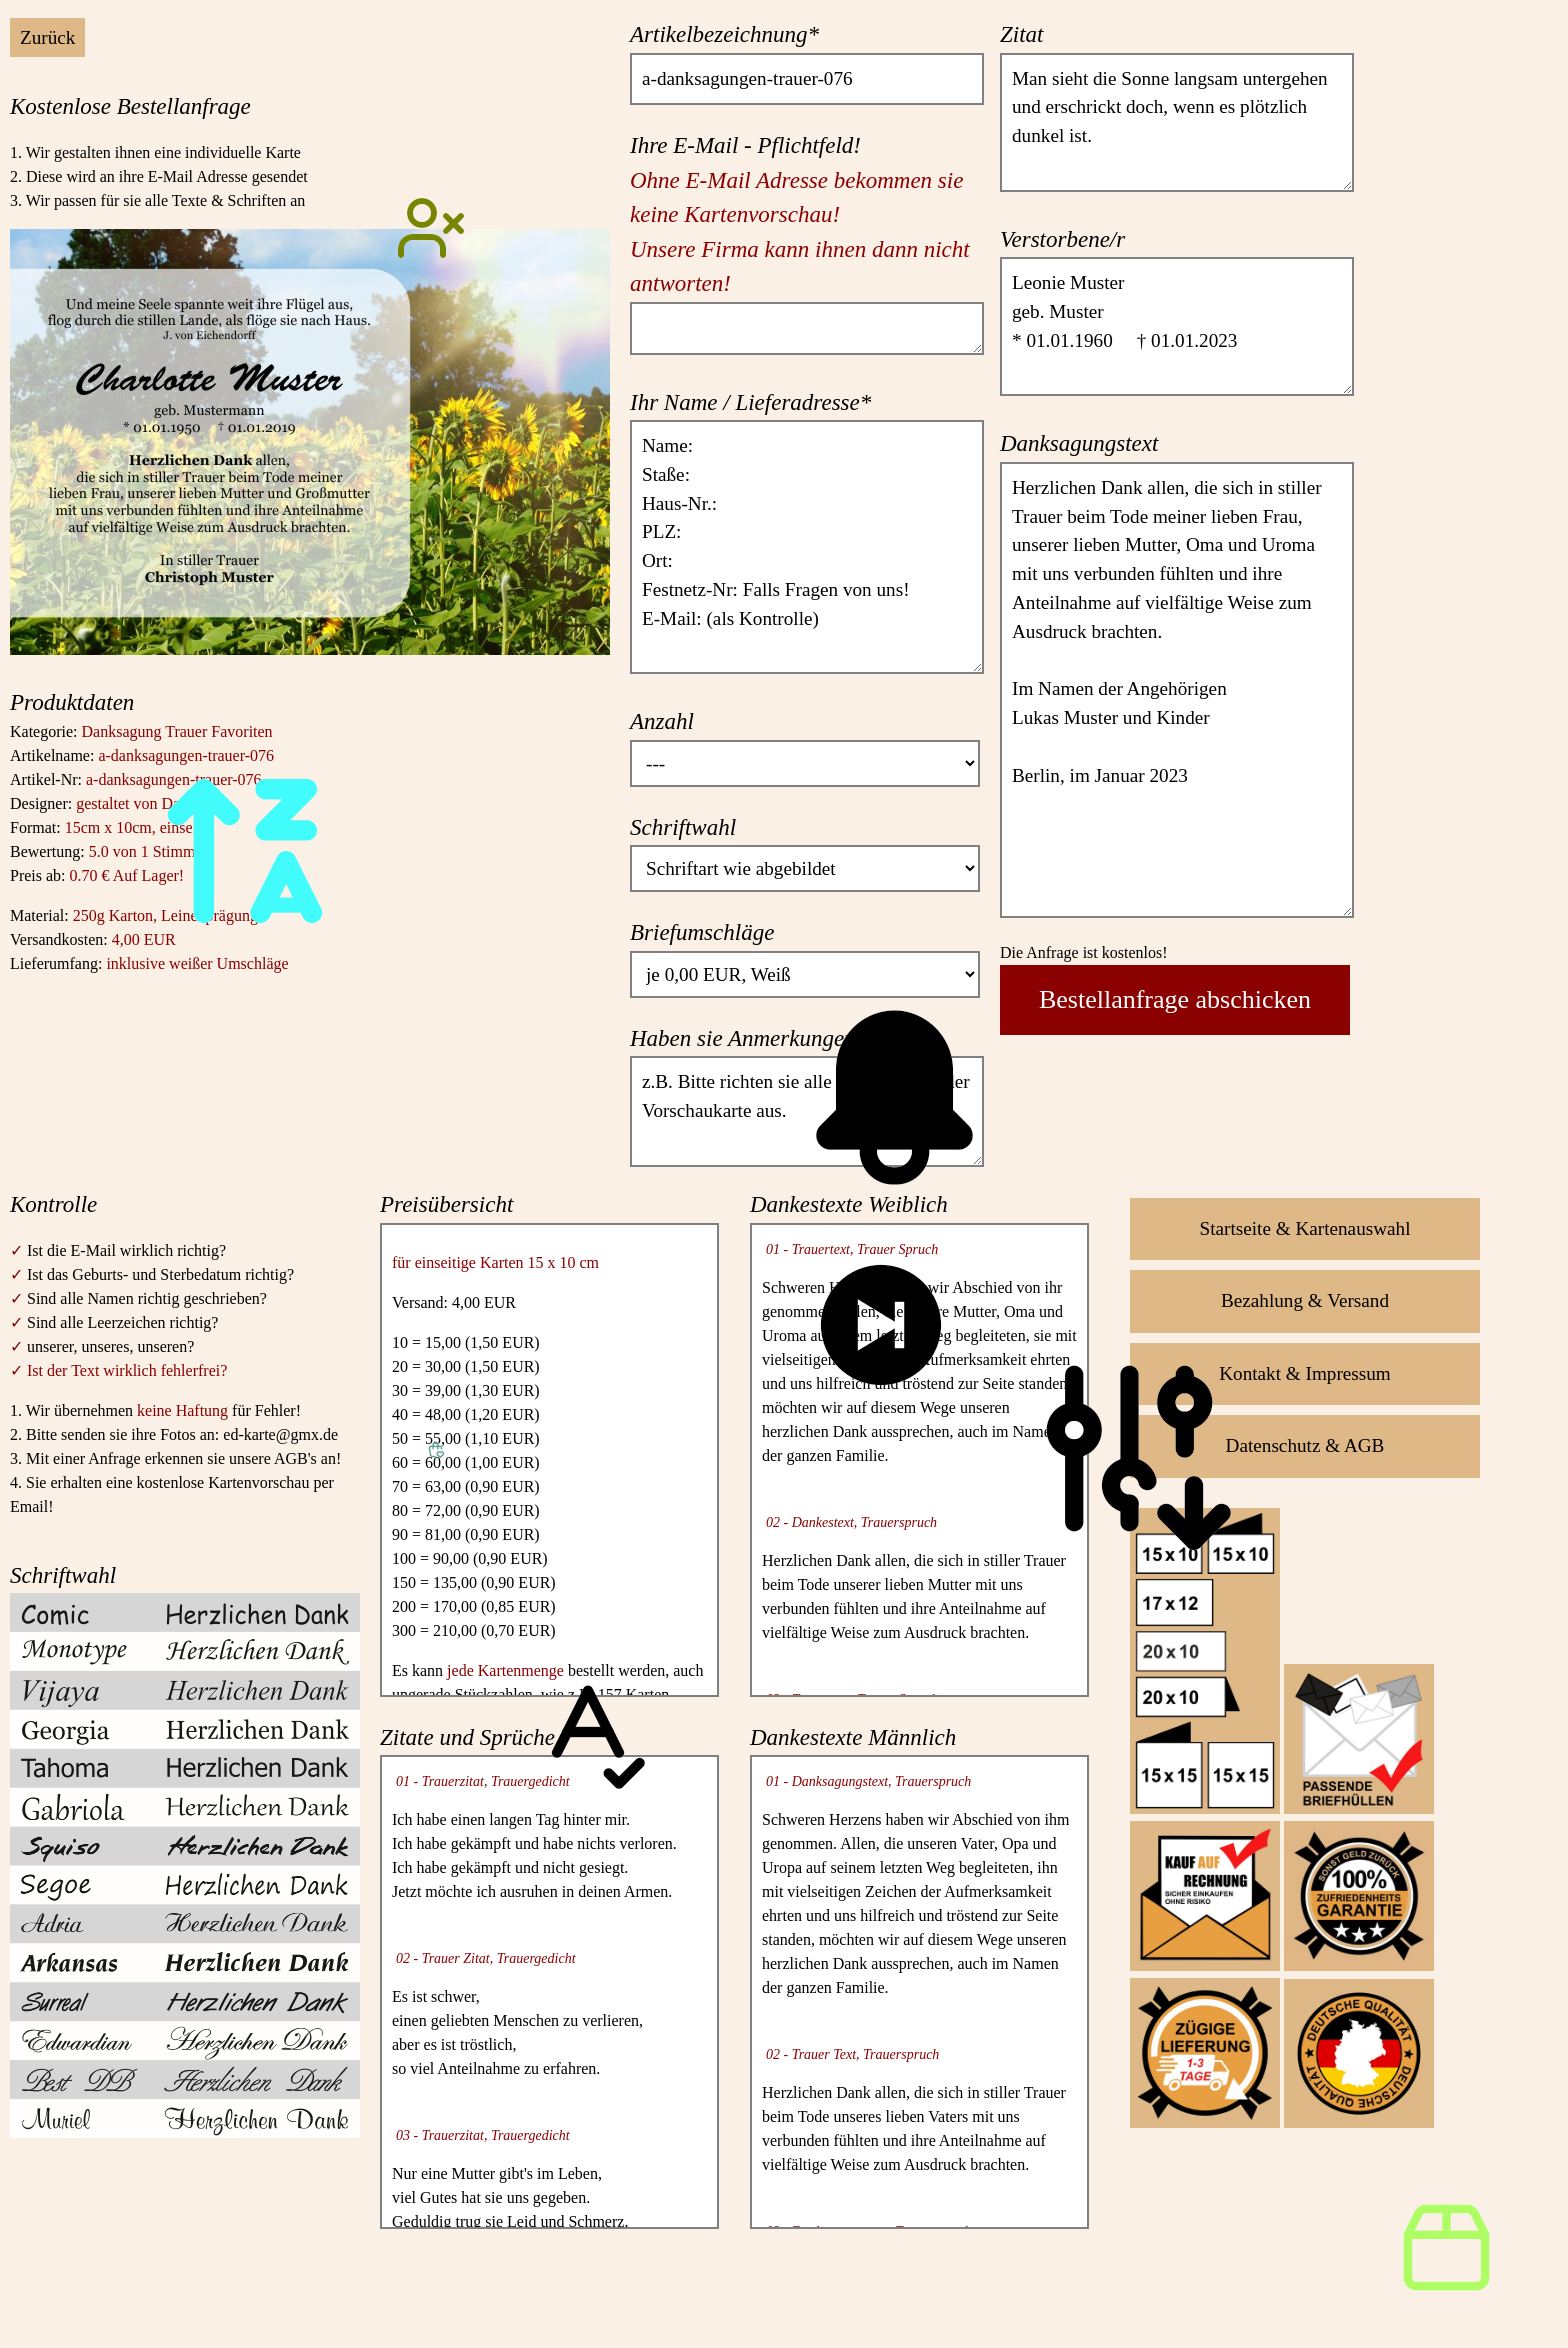 The image size is (1568, 2348). I want to click on remove a user from your contacts, so click(431, 228).